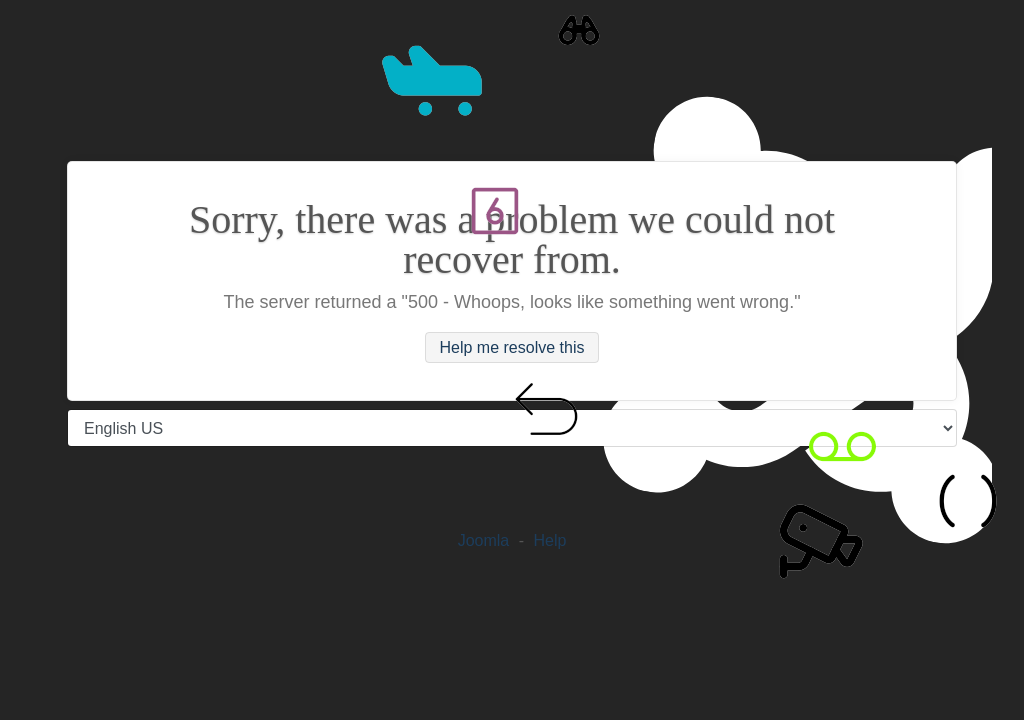  I want to click on insert parentheses or grouping brackets, so click(968, 501).